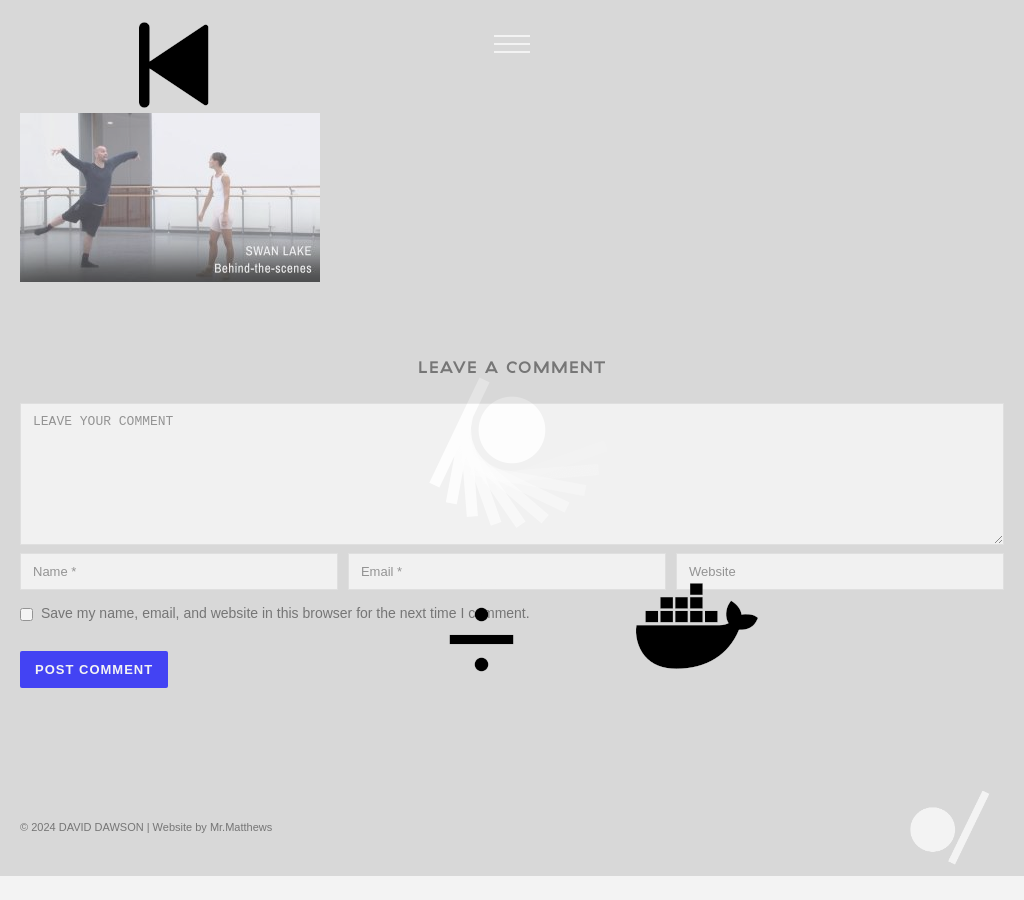 This screenshot has height=900, width=1024. What do you see at coordinates (481, 639) in the screenshot?
I see `perform division calculation` at bounding box center [481, 639].